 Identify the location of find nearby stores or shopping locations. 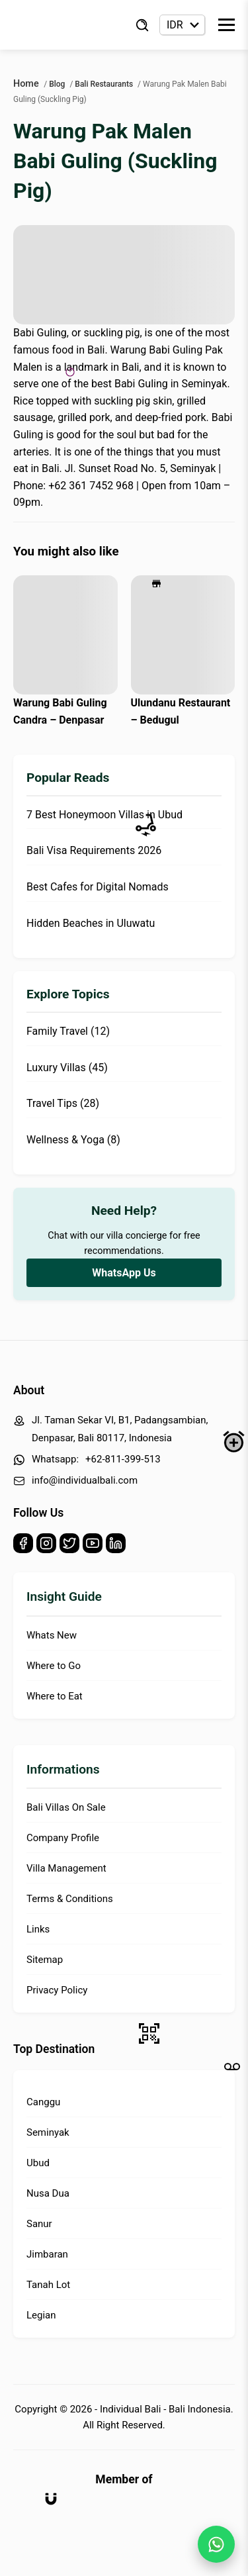
(156, 583).